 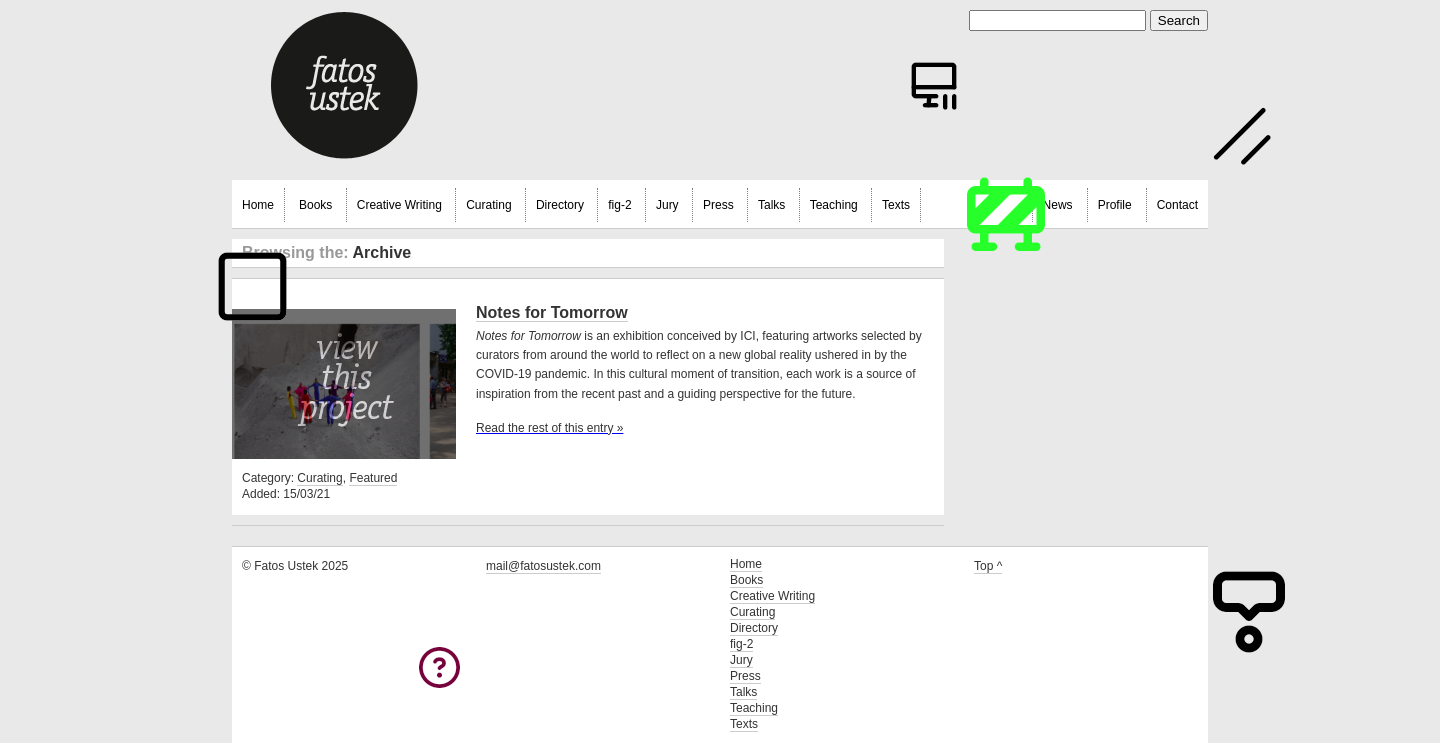 I want to click on indicates a blocked or restricted area, so click(x=1006, y=212).